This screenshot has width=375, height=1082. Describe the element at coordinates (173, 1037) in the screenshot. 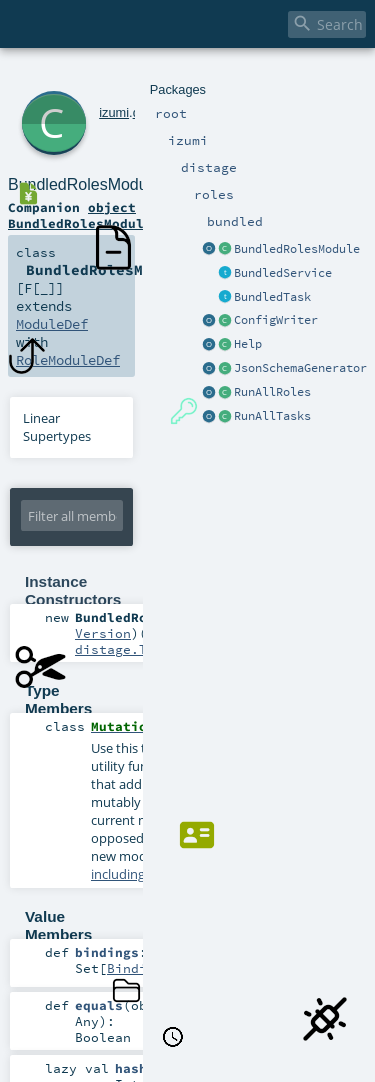

I see `view schedule or upcoming events` at that location.